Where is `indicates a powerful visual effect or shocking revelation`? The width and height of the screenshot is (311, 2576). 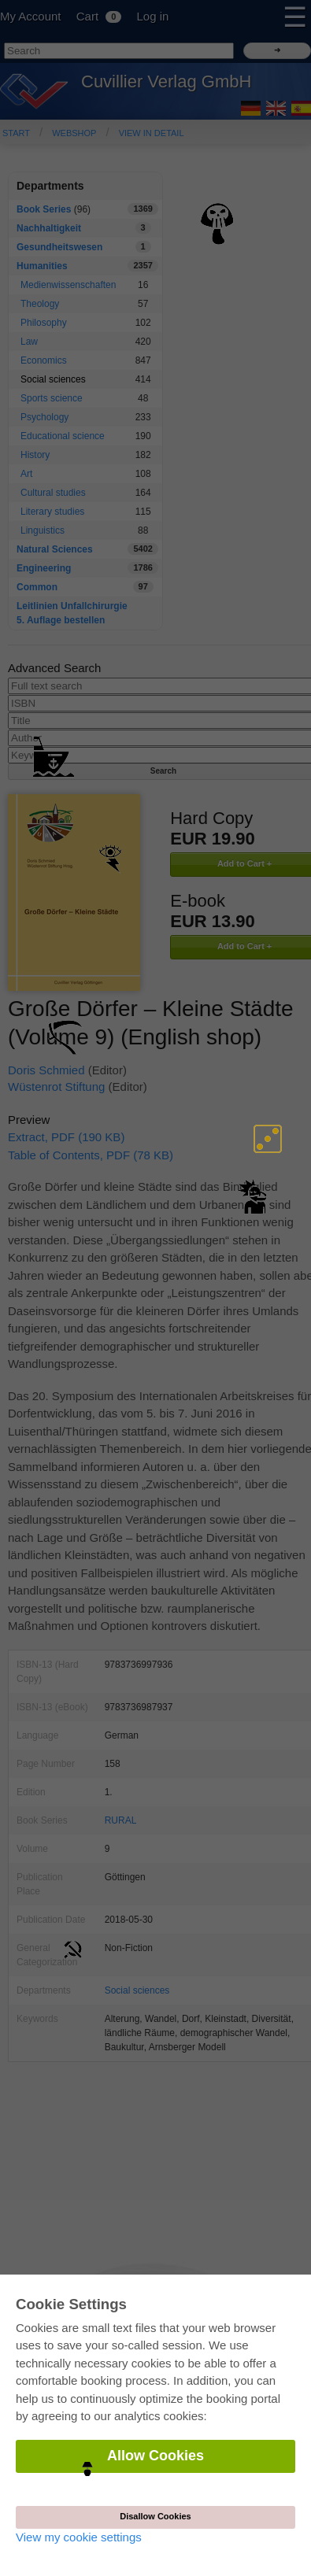
indicates a powerful visual effect or shocking revelation is located at coordinates (110, 859).